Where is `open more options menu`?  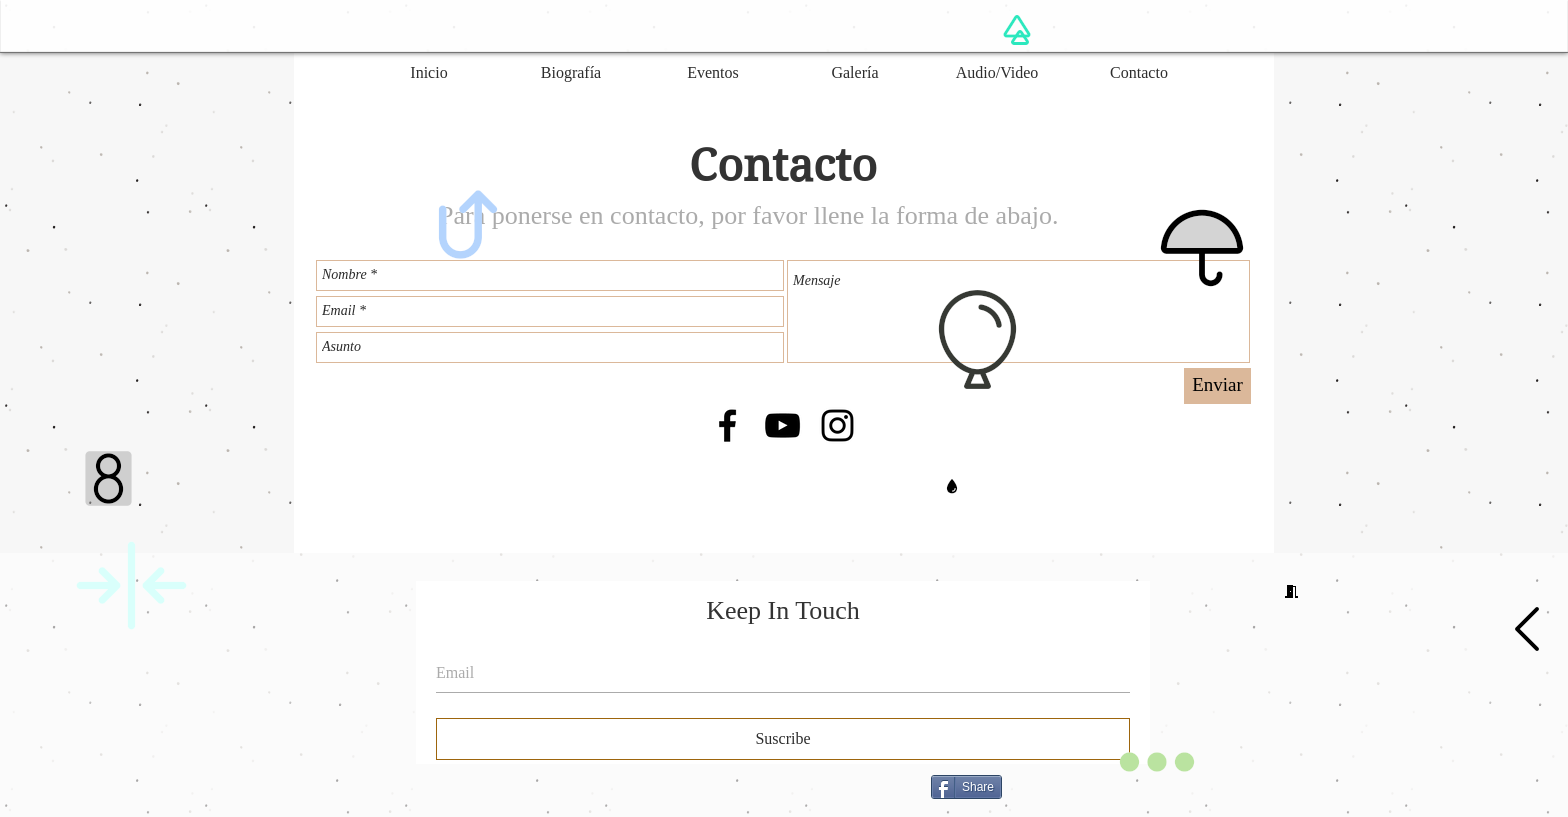 open more options menu is located at coordinates (1157, 762).